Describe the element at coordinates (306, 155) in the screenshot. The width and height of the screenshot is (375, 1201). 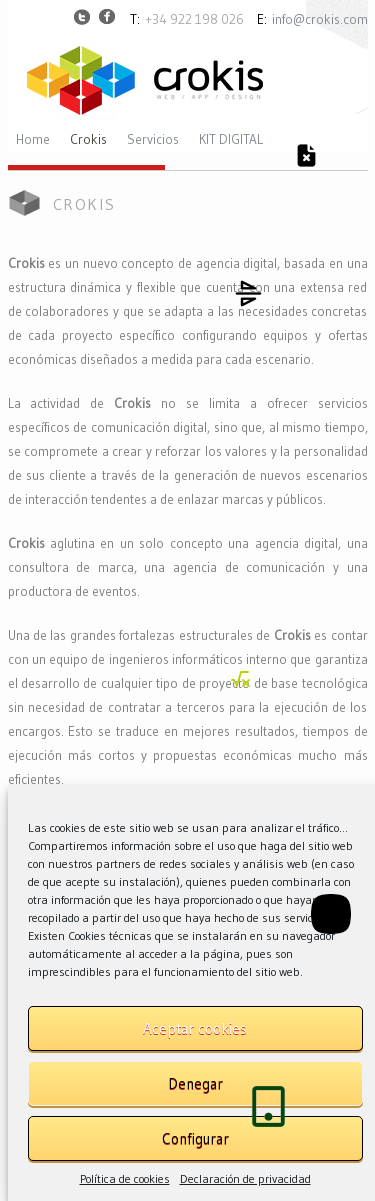
I see `delete or remove a file` at that location.